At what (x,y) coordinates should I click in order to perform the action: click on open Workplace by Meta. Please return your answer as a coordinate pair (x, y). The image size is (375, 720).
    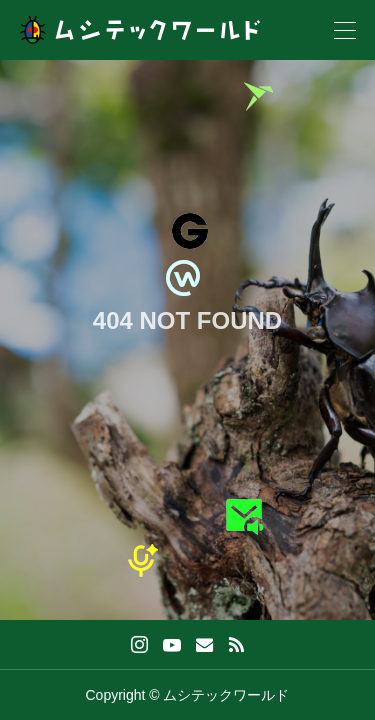
    Looking at the image, I should click on (183, 278).